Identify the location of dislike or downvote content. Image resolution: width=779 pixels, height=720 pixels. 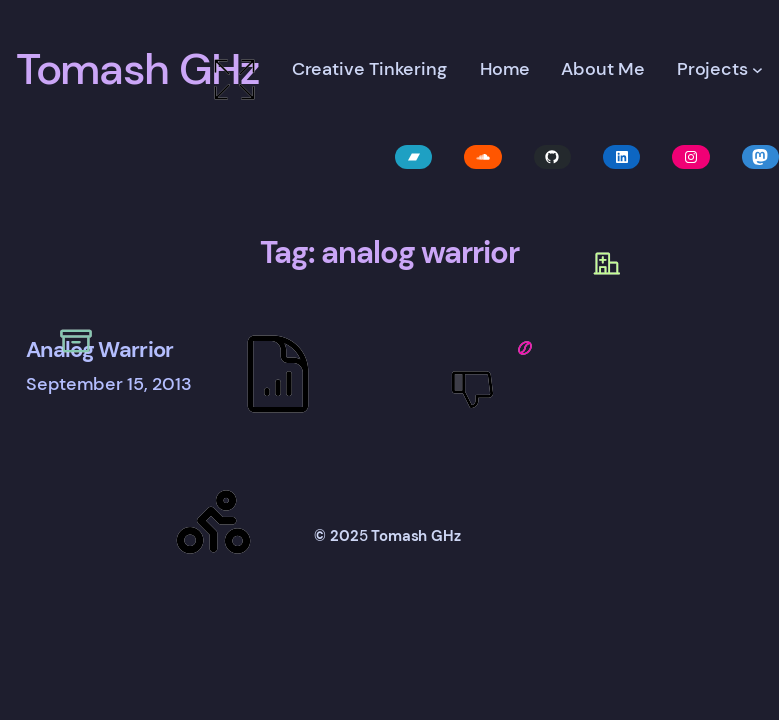
(472, 387).